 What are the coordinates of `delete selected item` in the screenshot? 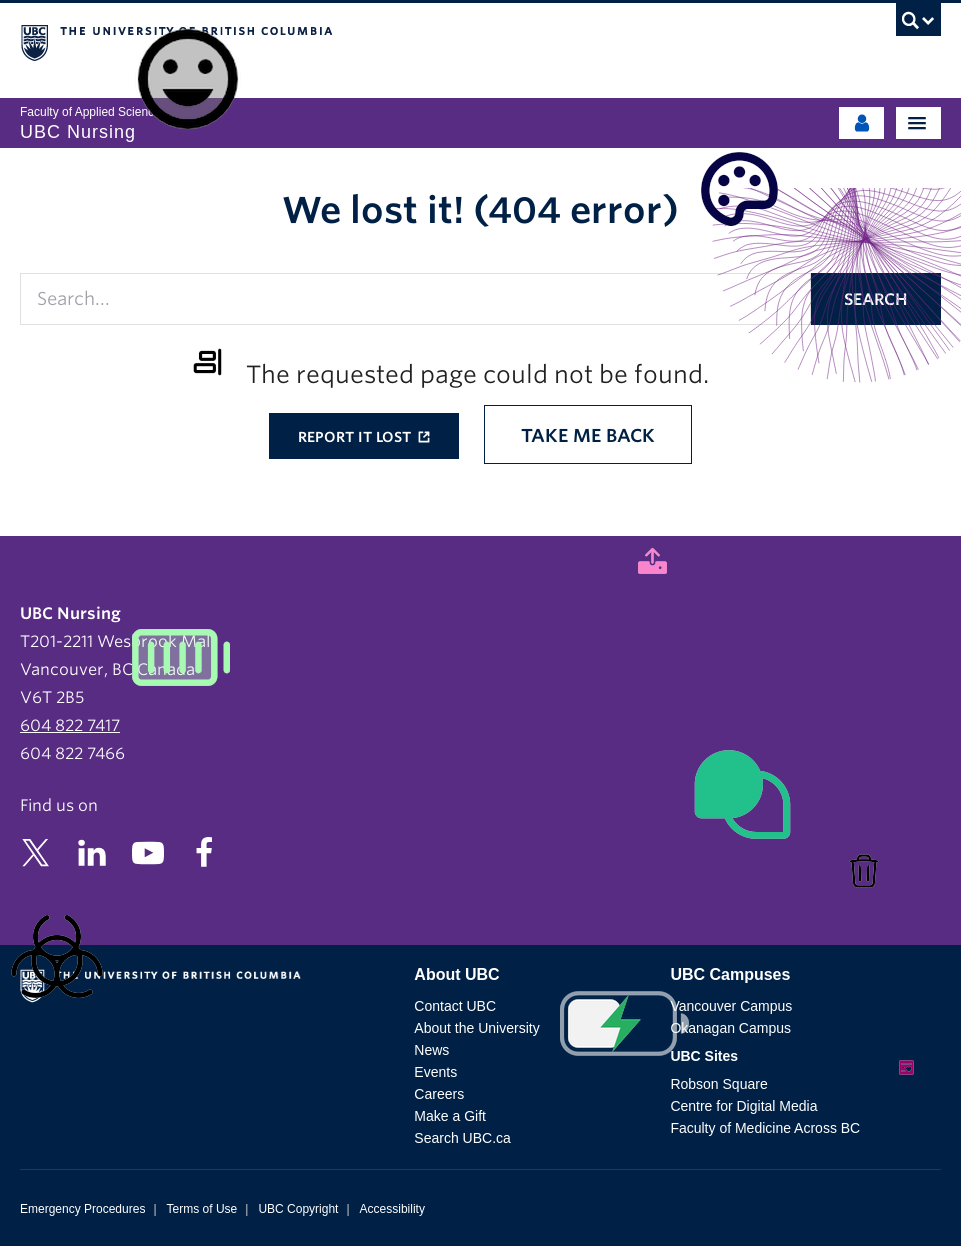 It's located at (864, 871).